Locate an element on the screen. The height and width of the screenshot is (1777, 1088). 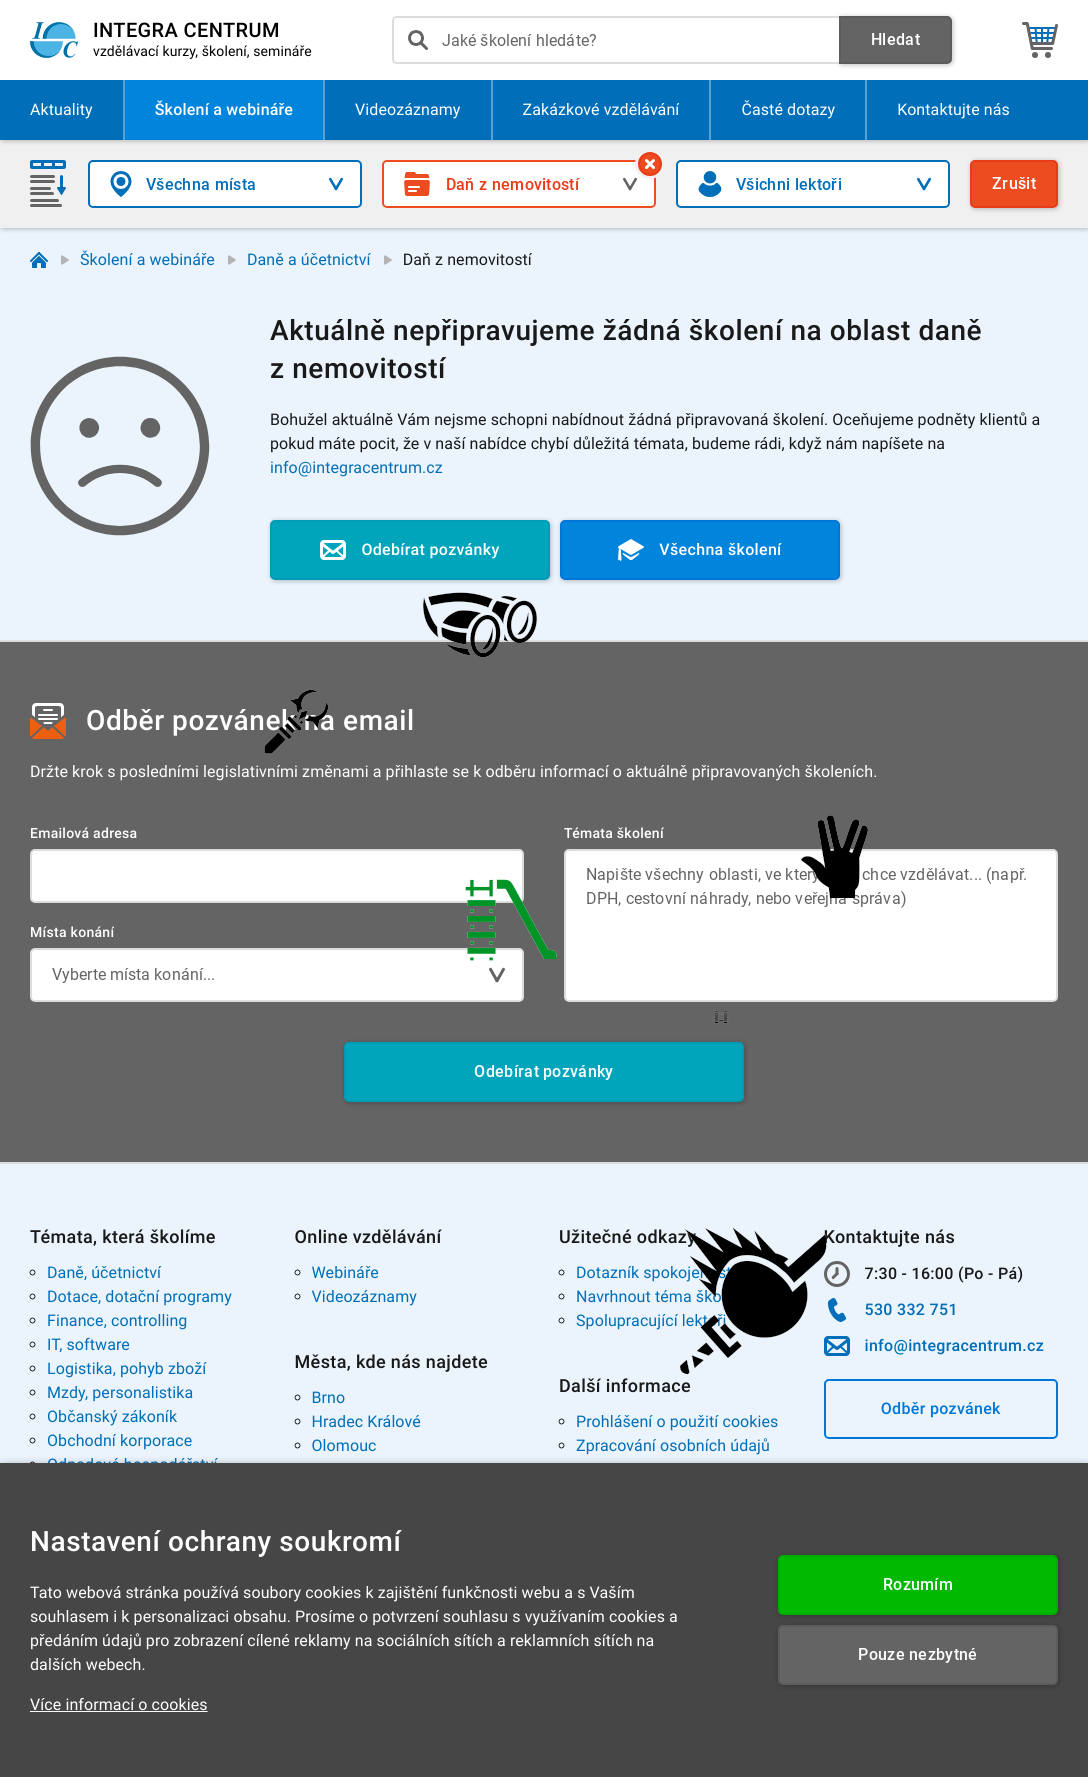
perform a slashing attack is located at coordinates (753, 1301).